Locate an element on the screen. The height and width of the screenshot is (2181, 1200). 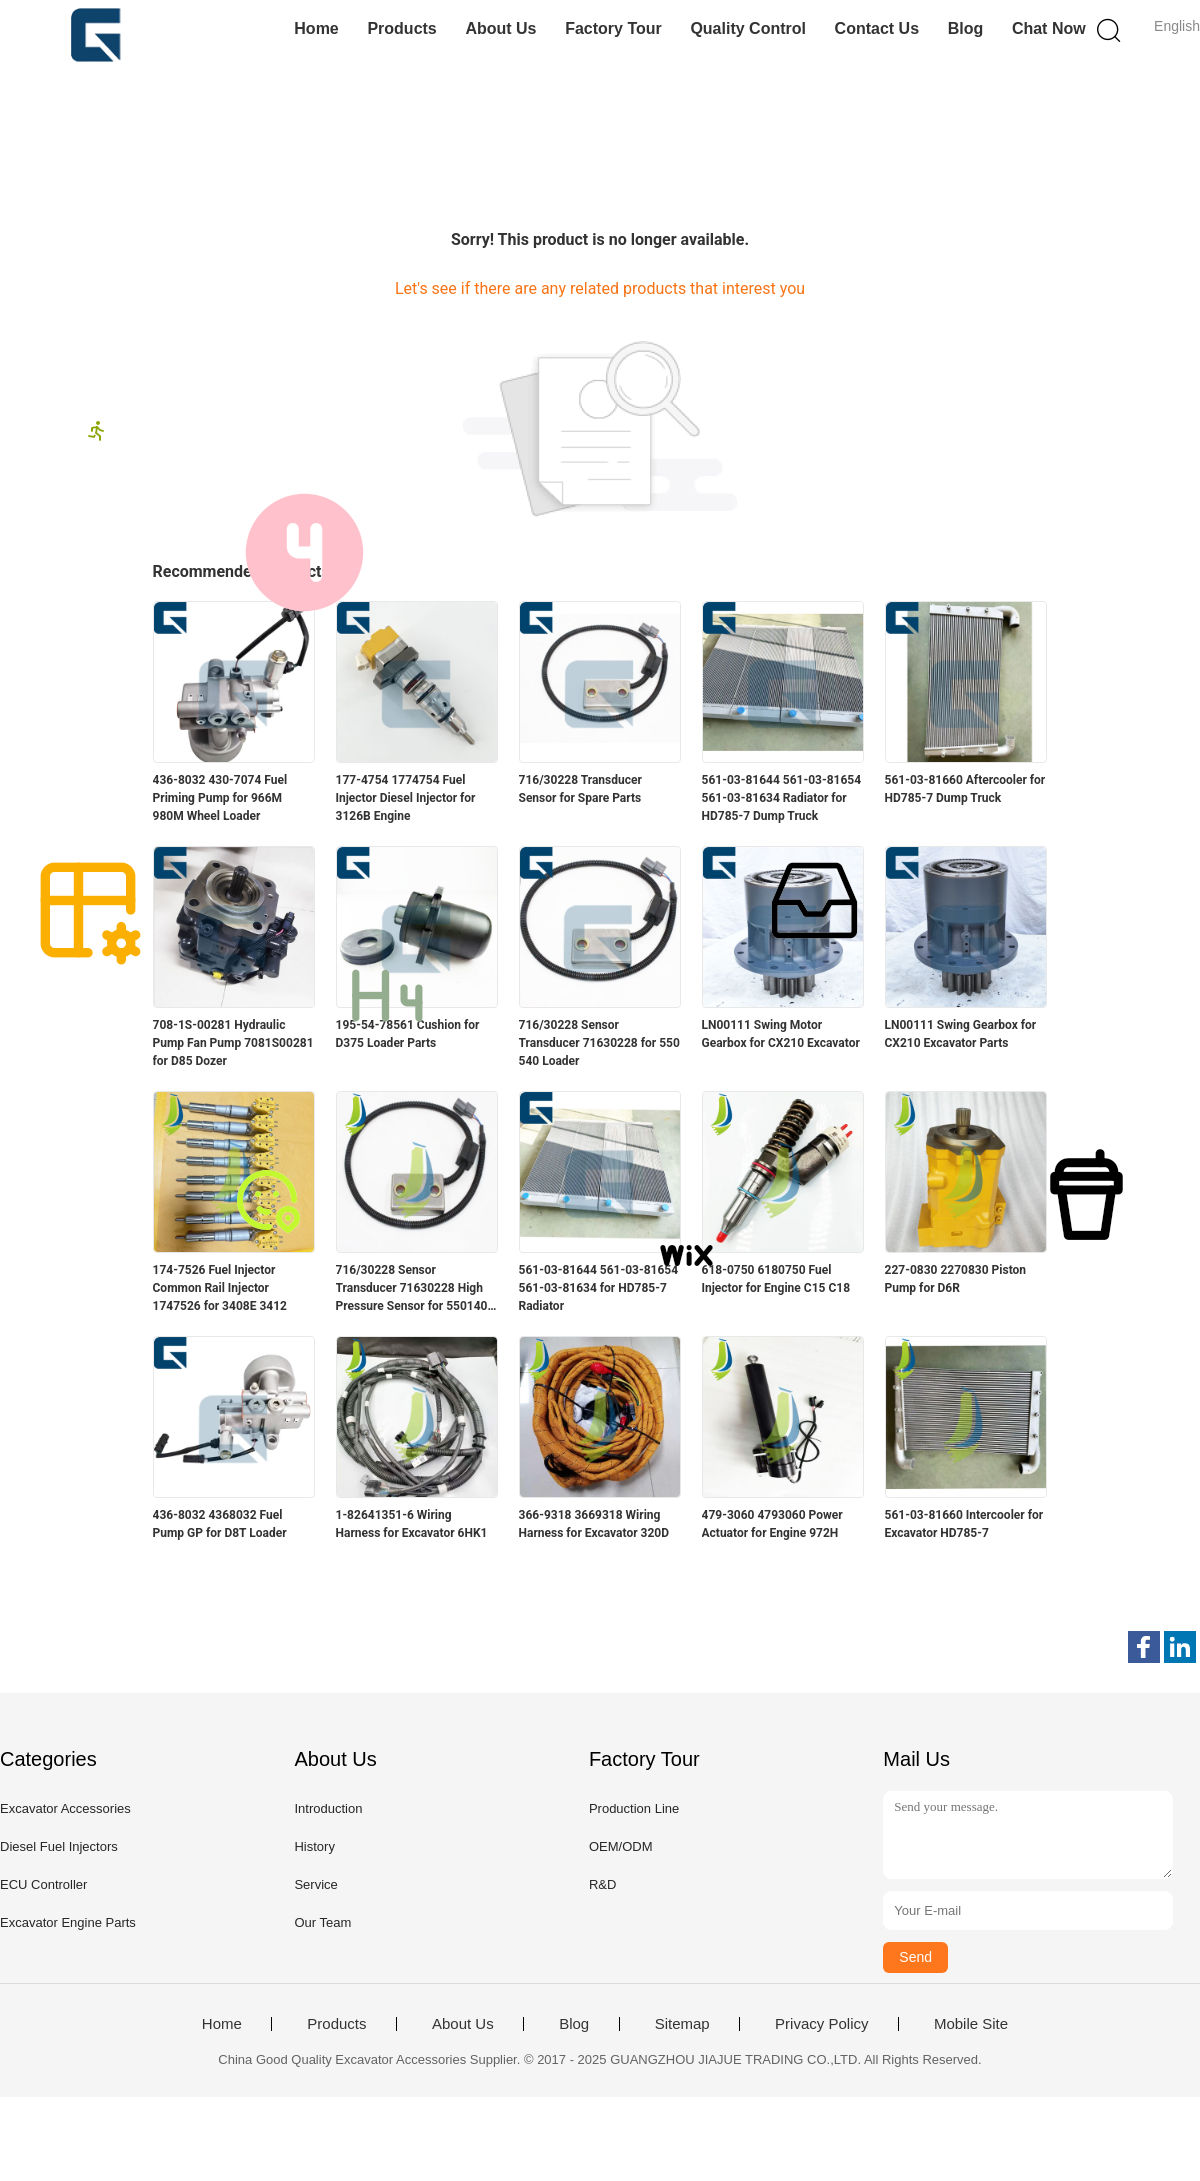
order a coffee or beverage is located at coordinates (1086, 1194).